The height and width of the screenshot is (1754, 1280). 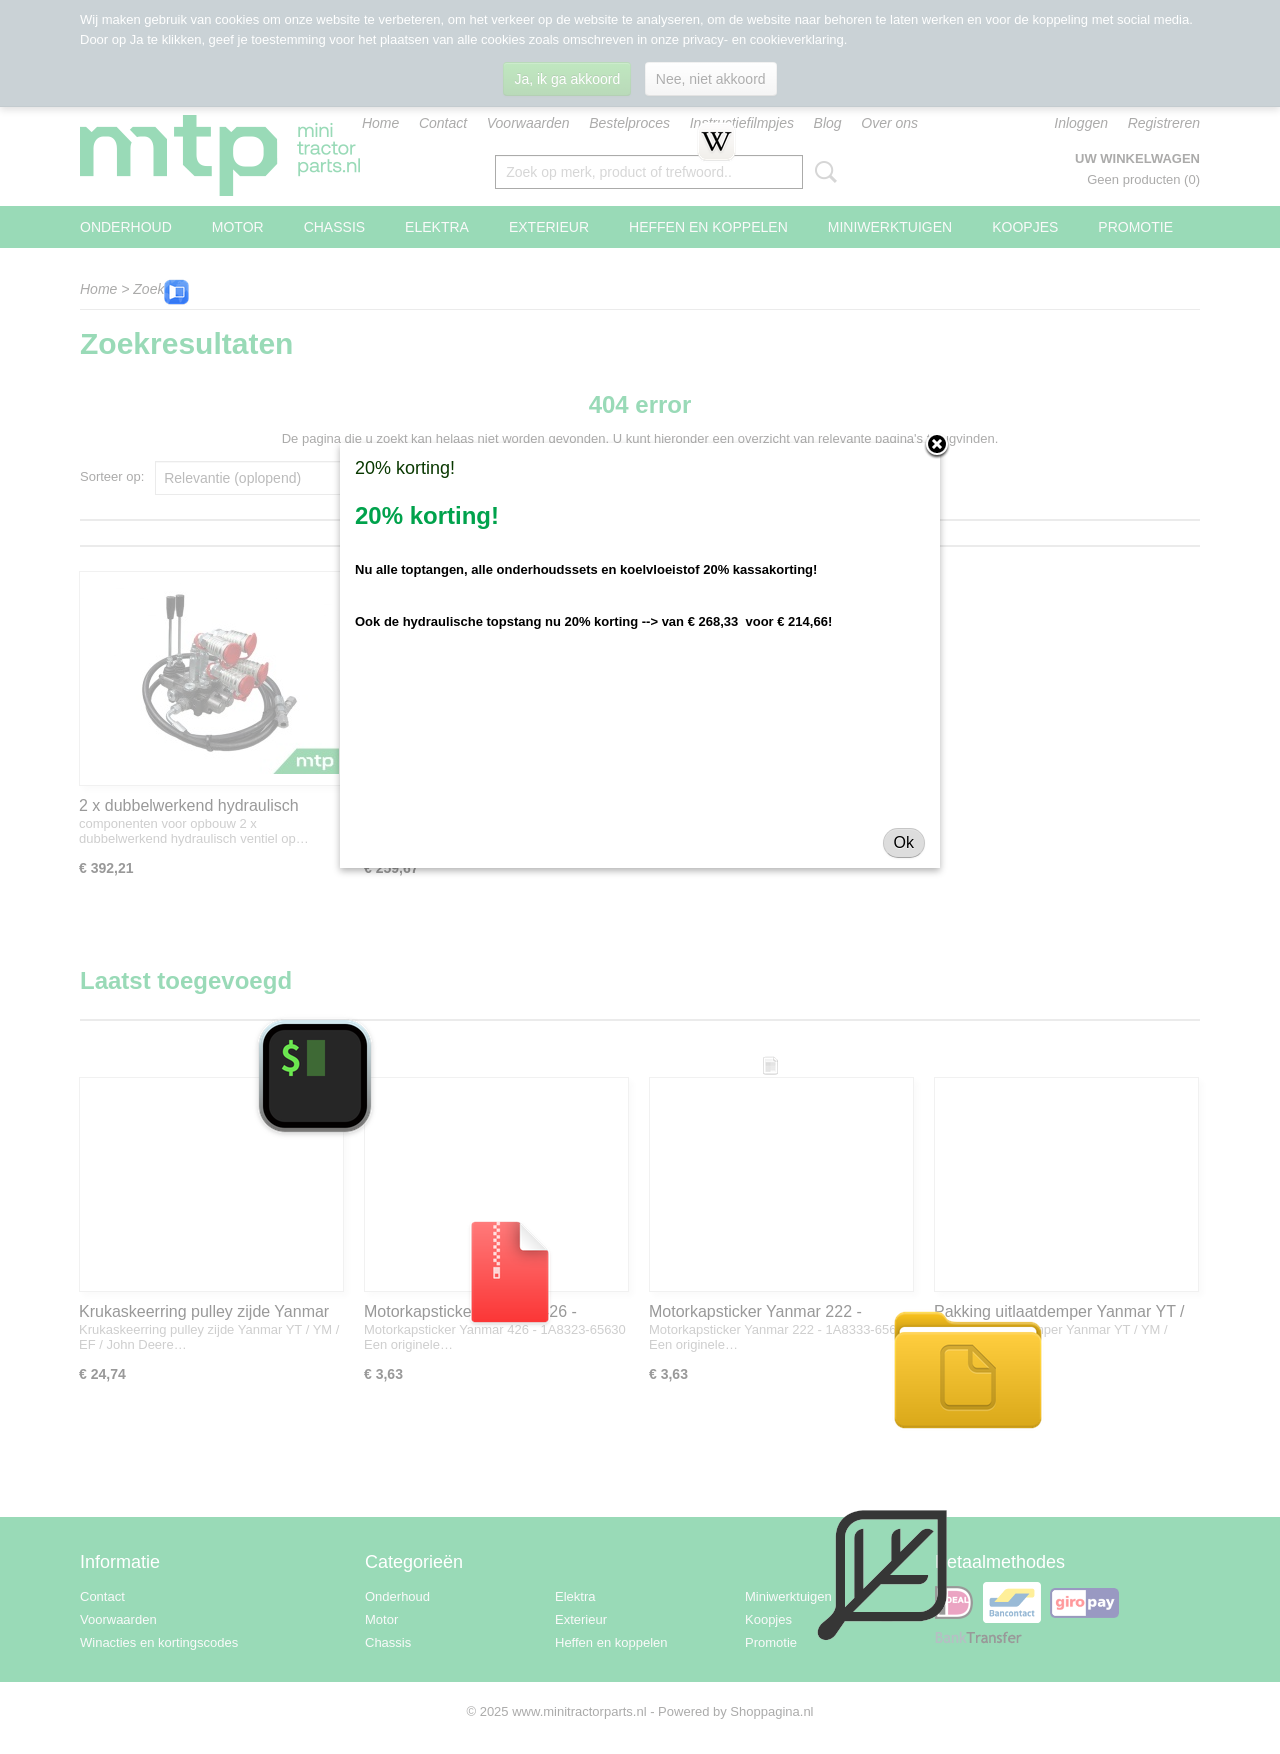 What do you see at coordinates (770, 1065) in the screenshot?
I see `open a text document` at bounding box center [770, 1065].